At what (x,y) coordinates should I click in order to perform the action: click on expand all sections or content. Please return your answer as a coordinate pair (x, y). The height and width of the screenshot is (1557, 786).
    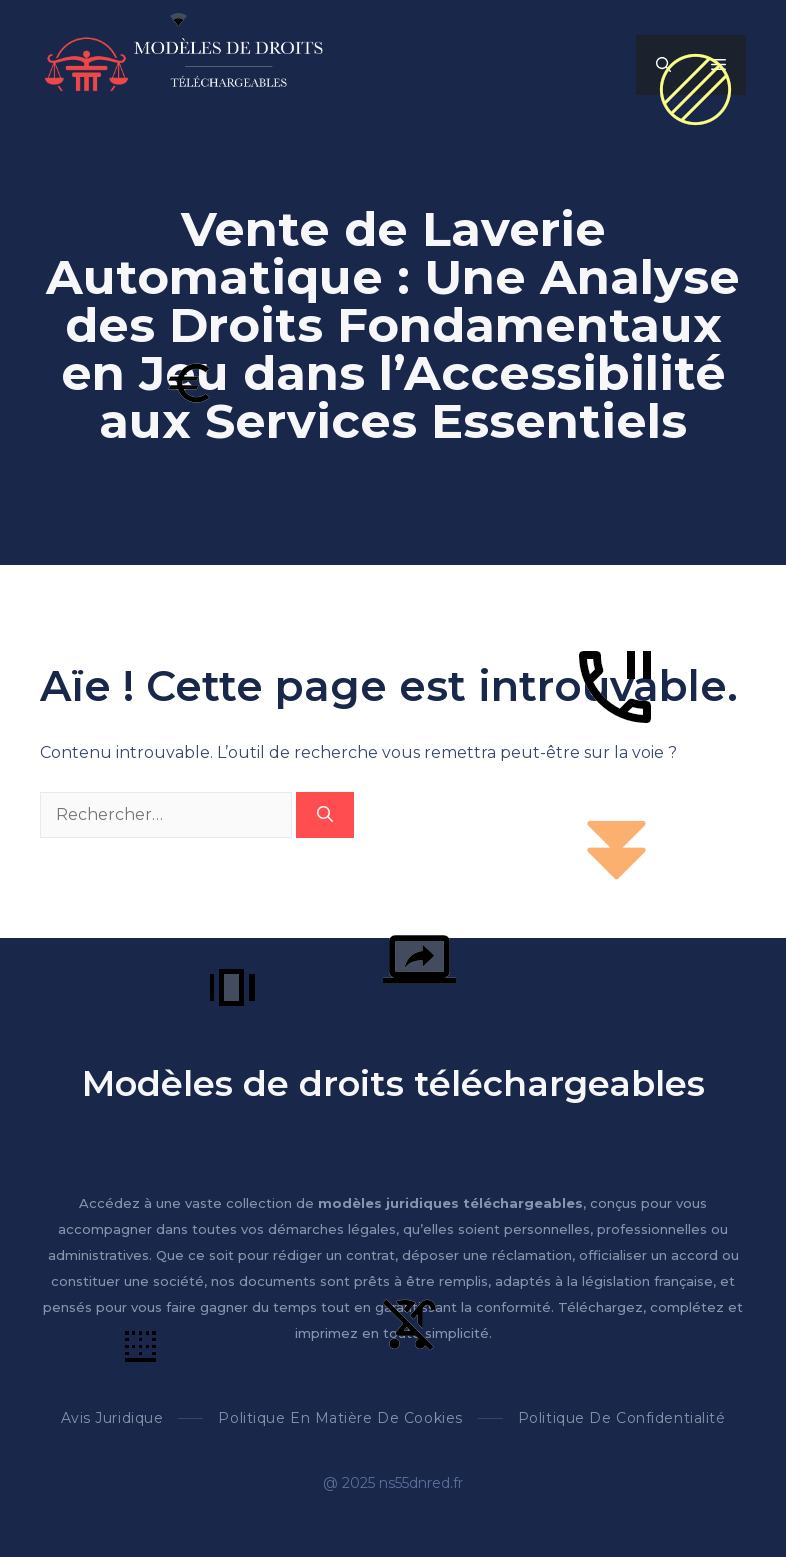
    Looking at the image, I should click on (616, 847).